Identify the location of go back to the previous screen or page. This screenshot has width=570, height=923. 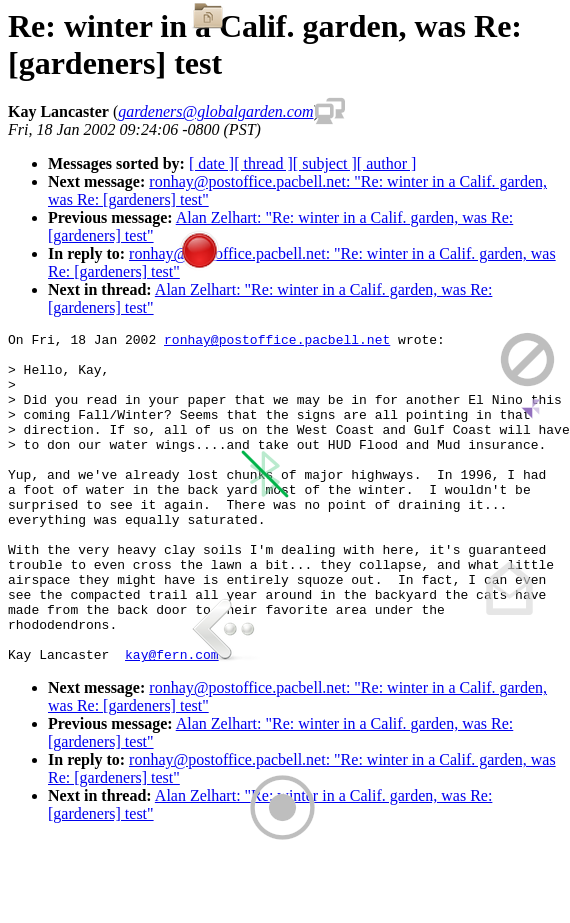
(224, 629).